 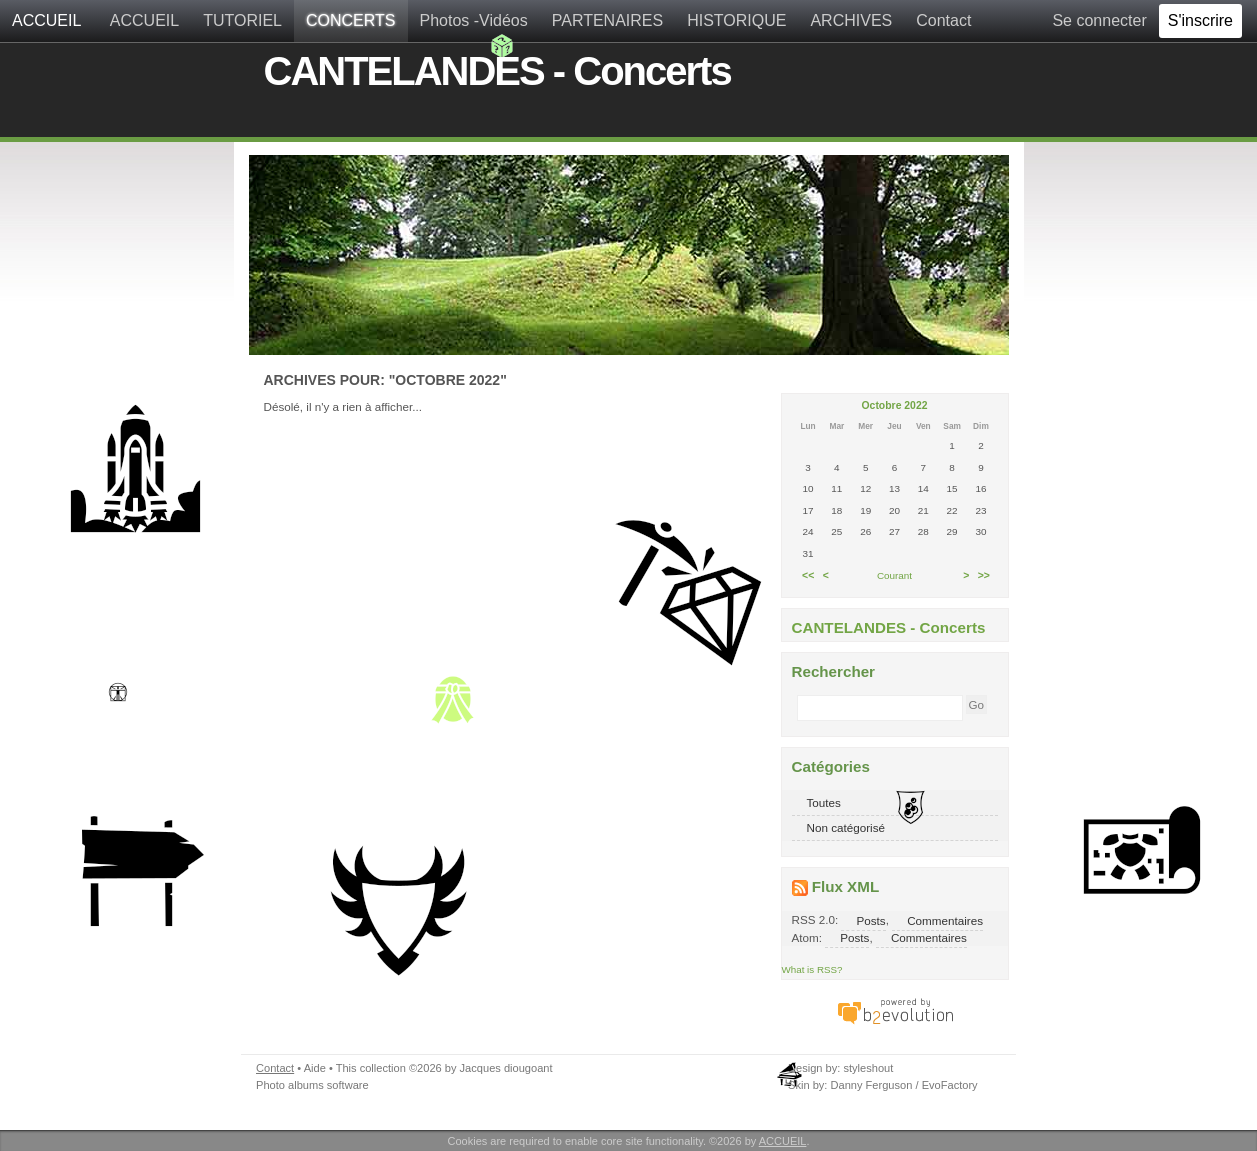 What do you see at coordinates (502, 46) in the screenshot?
I see `randomize or shuffle selection` at bounding box center [502, 46].